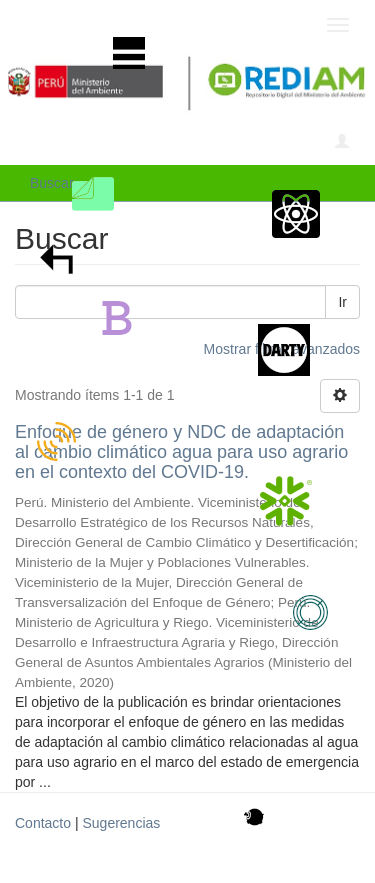 The height and width of the screenshot is (883, 375). I want to click on circle company logo, so click(310, 612).